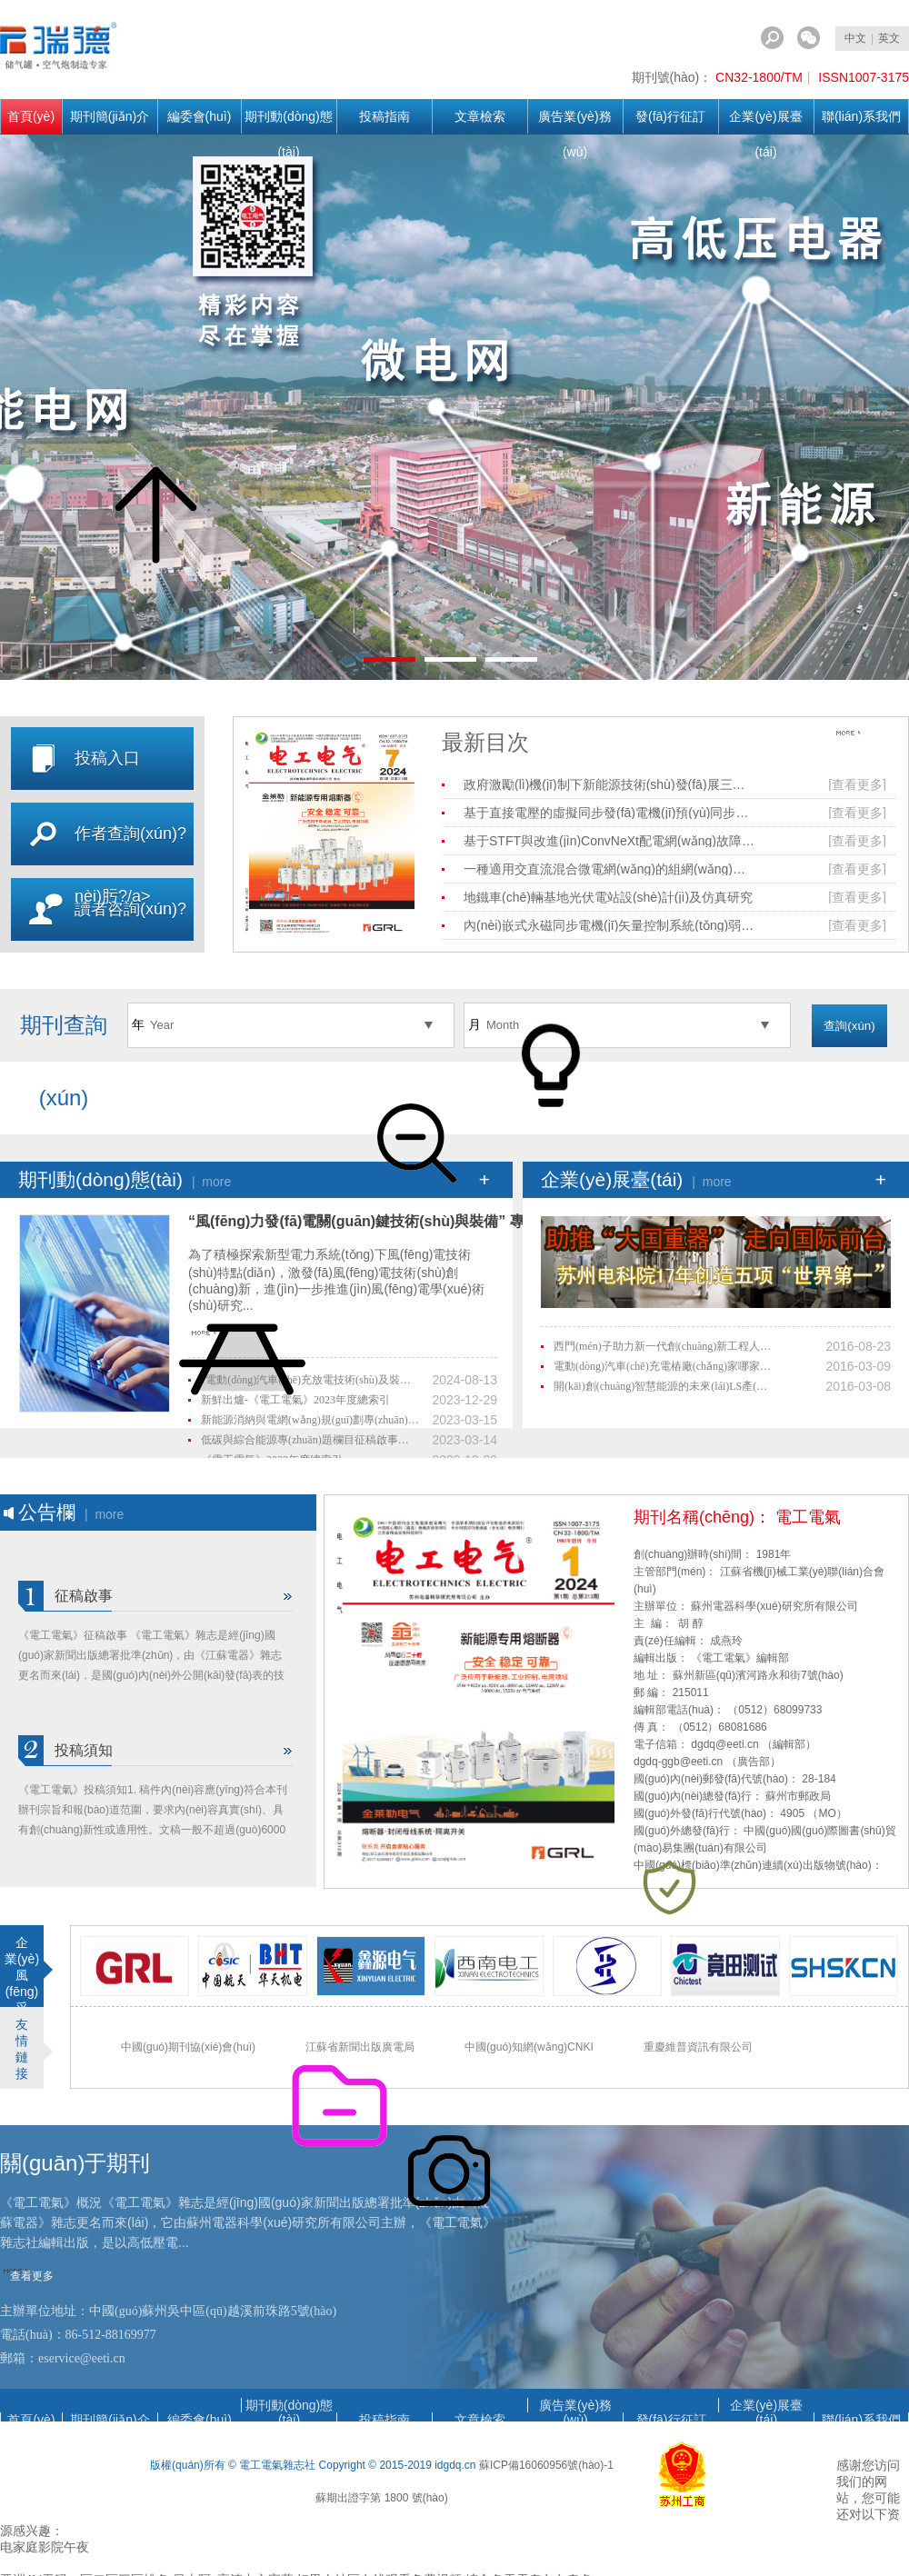  What do you see at coordinates (551, 1065) in the screenshot?
I see `view tips or suggestions` at bounding box center [551, 1065].